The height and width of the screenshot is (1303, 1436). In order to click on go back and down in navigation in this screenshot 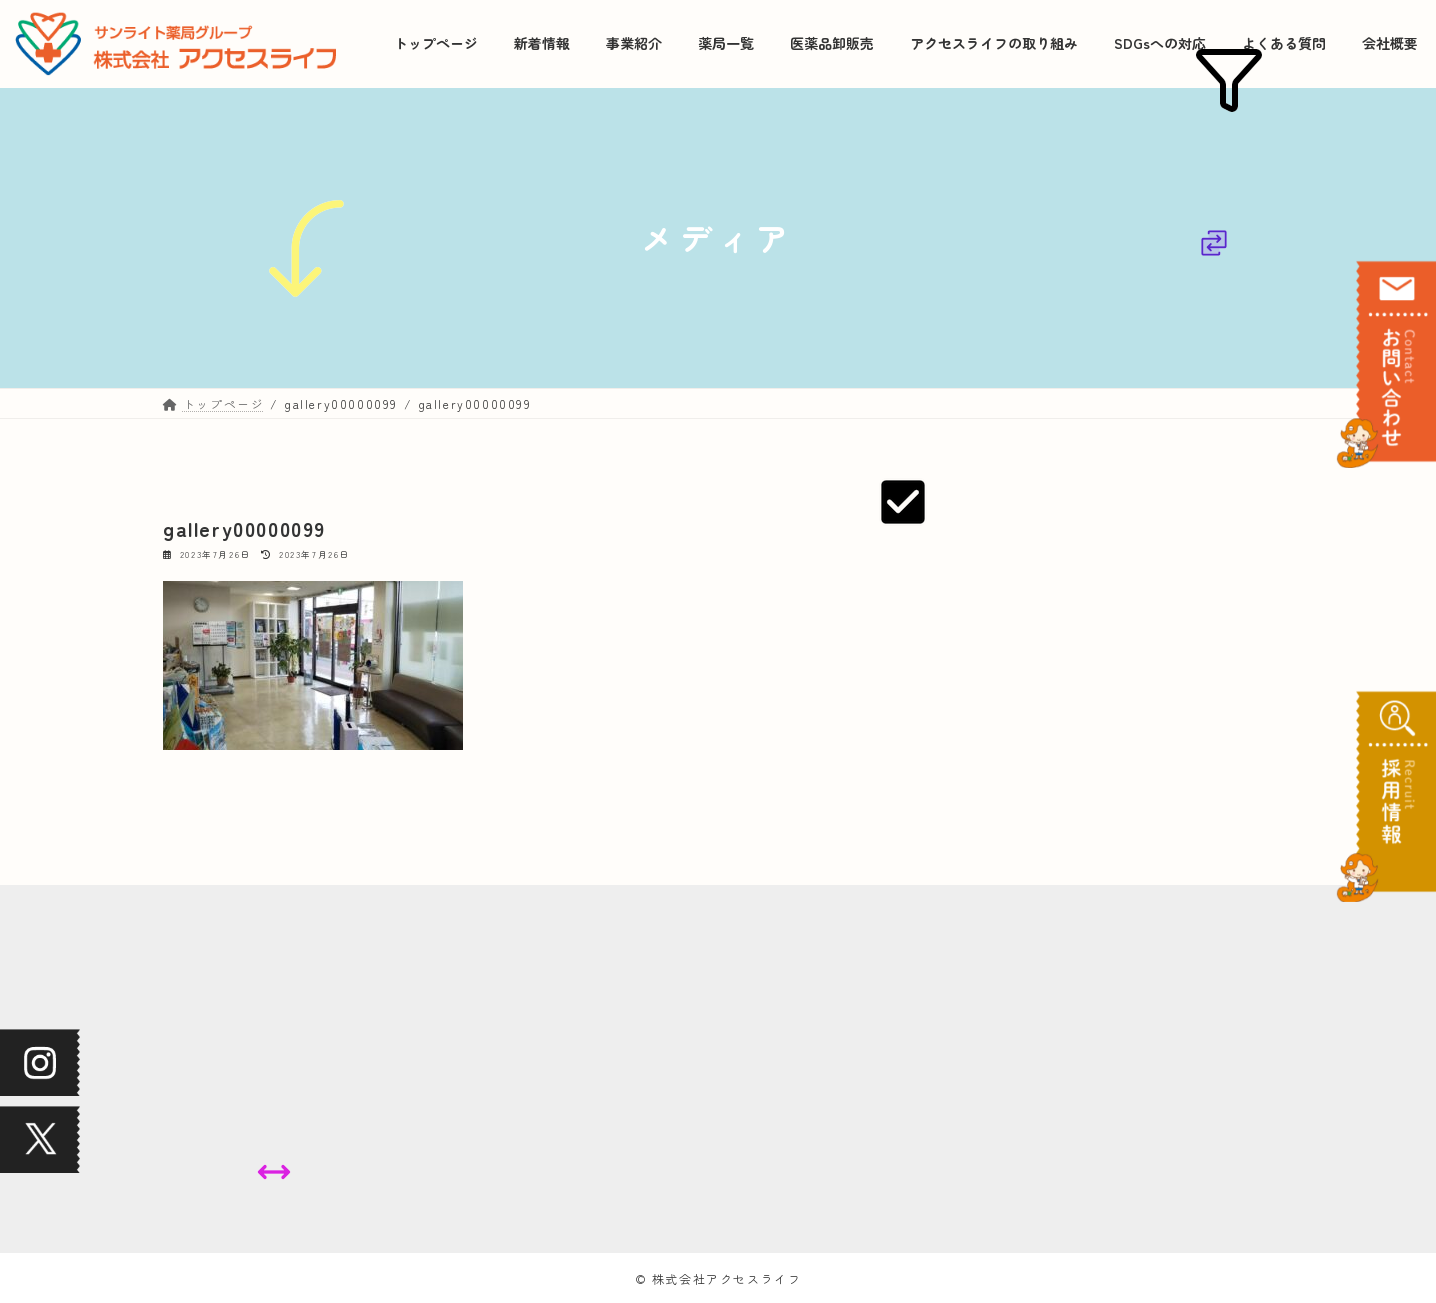, I will do `click(306, 248)`.